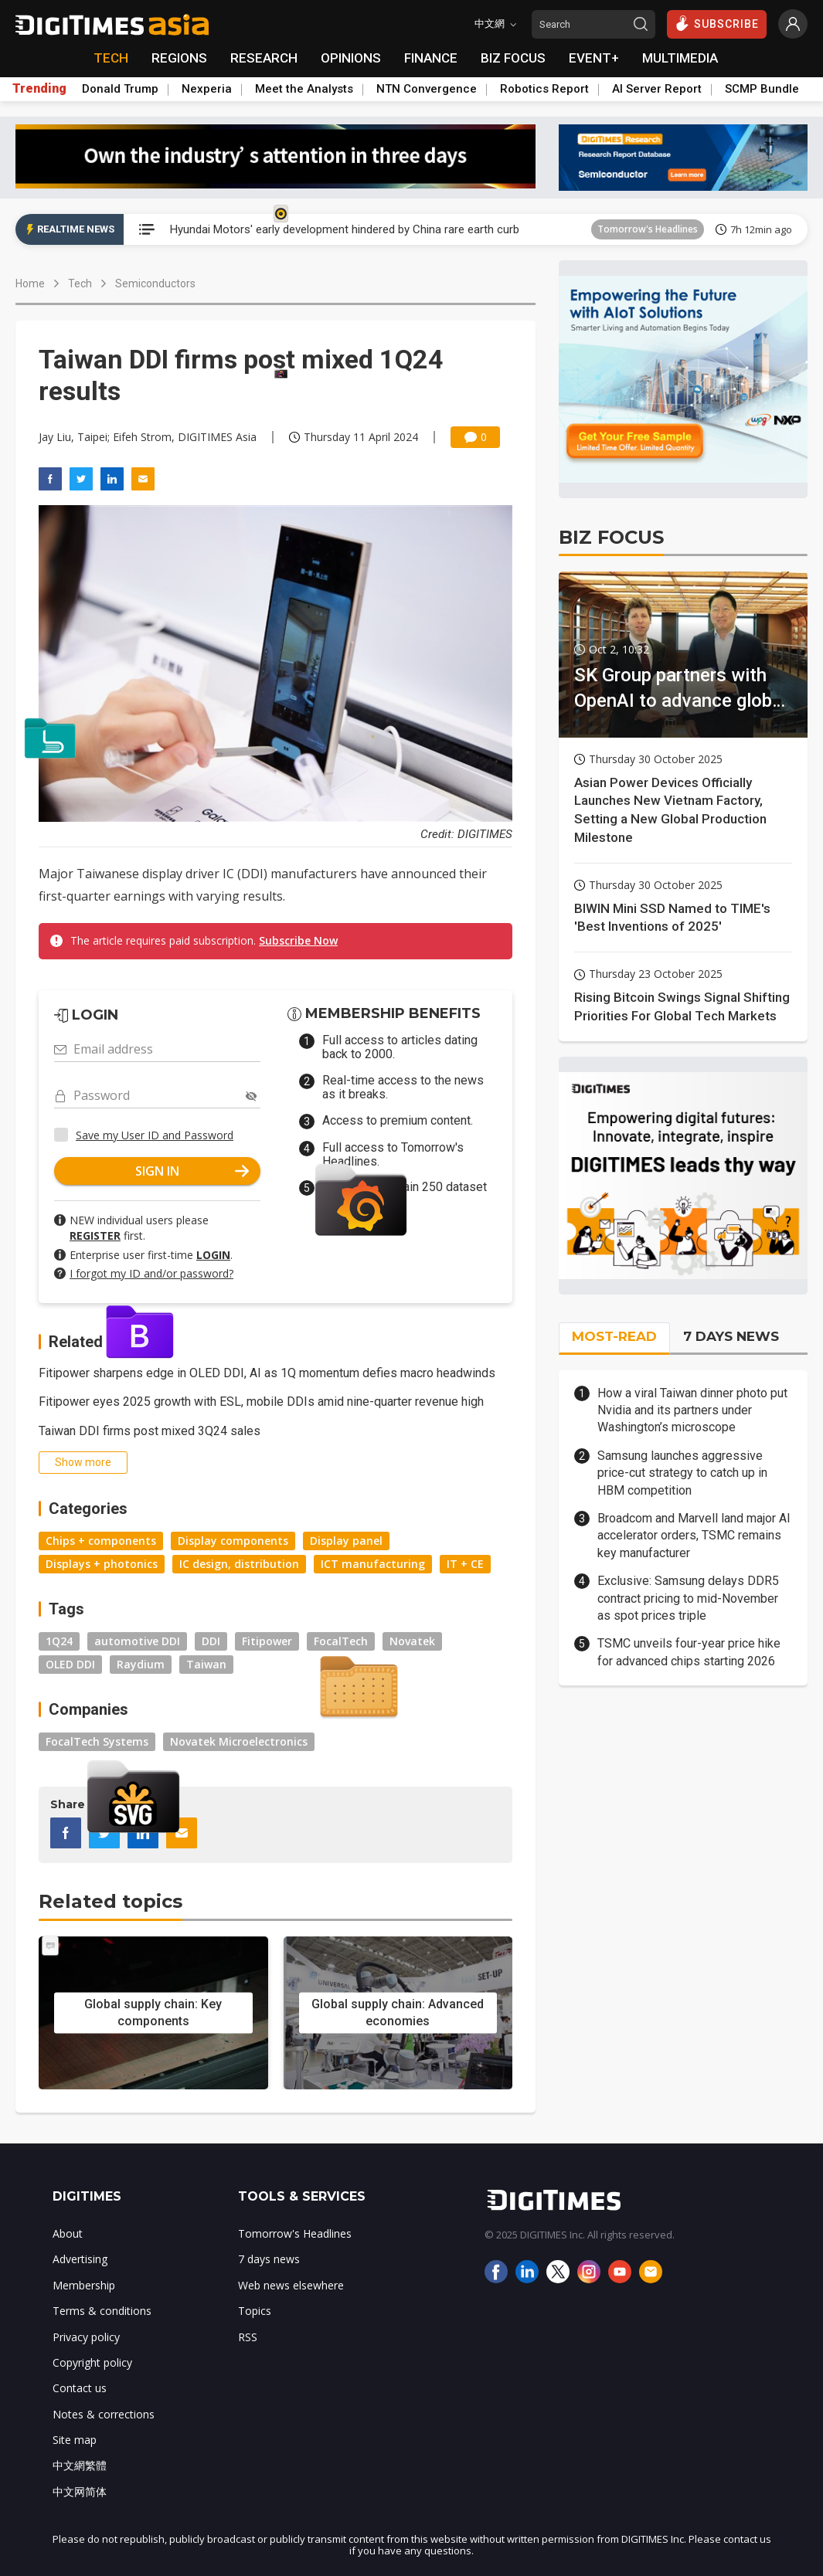 This screenshot has width=823, height=2576. What do you see at coordinates (360, 1202) in the screenshot?
I see `open grafana project folder` at bounding box center [360, 1202].